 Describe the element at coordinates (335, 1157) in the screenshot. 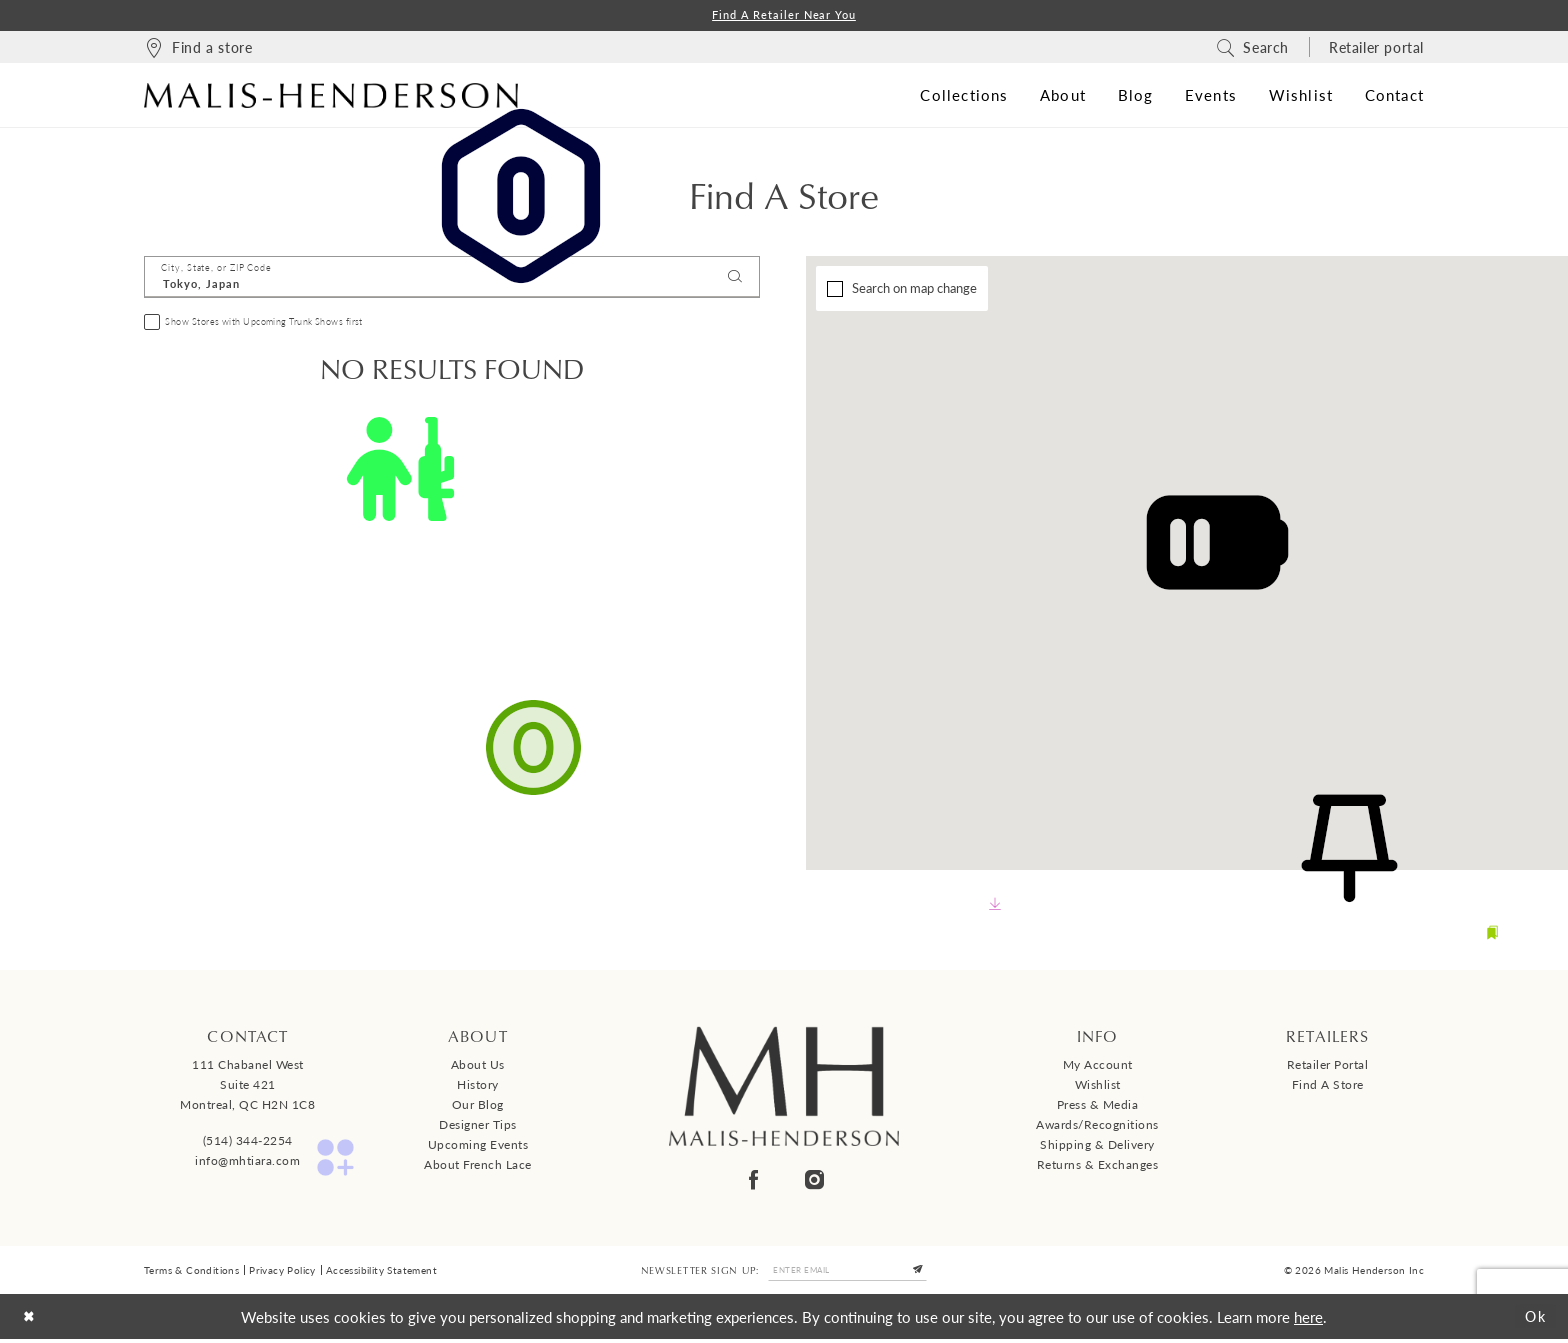

I see `add a new item to a group or collection` at that location.